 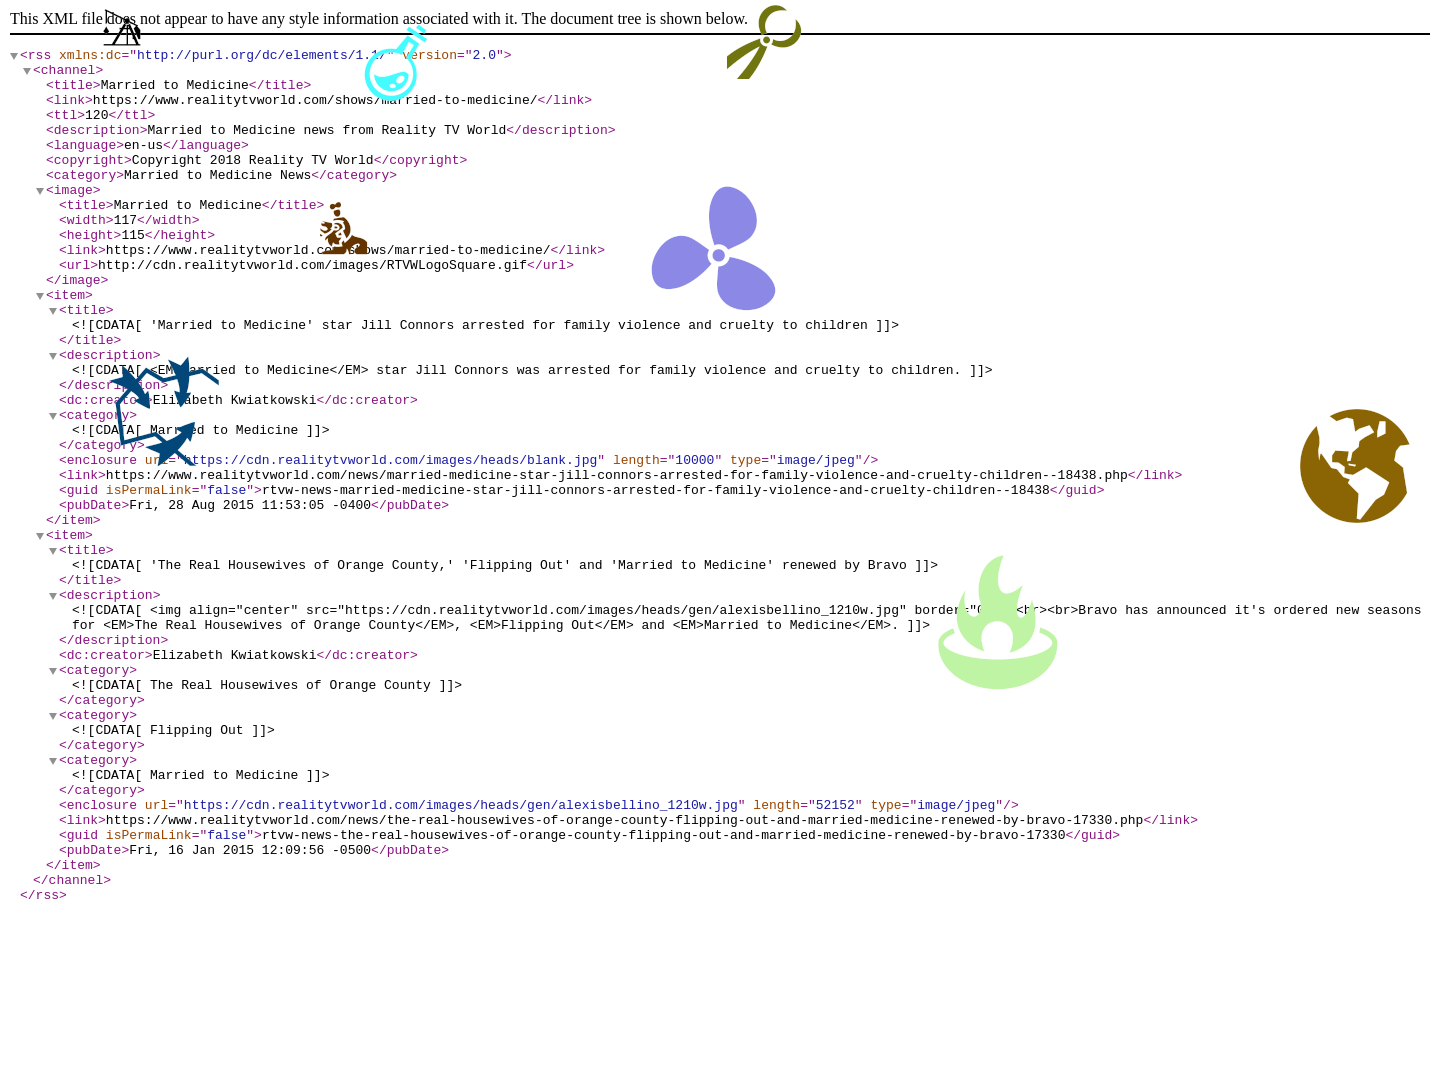 I want to click on launch projectile or siege weapon in game, so click(x=122, y=26).